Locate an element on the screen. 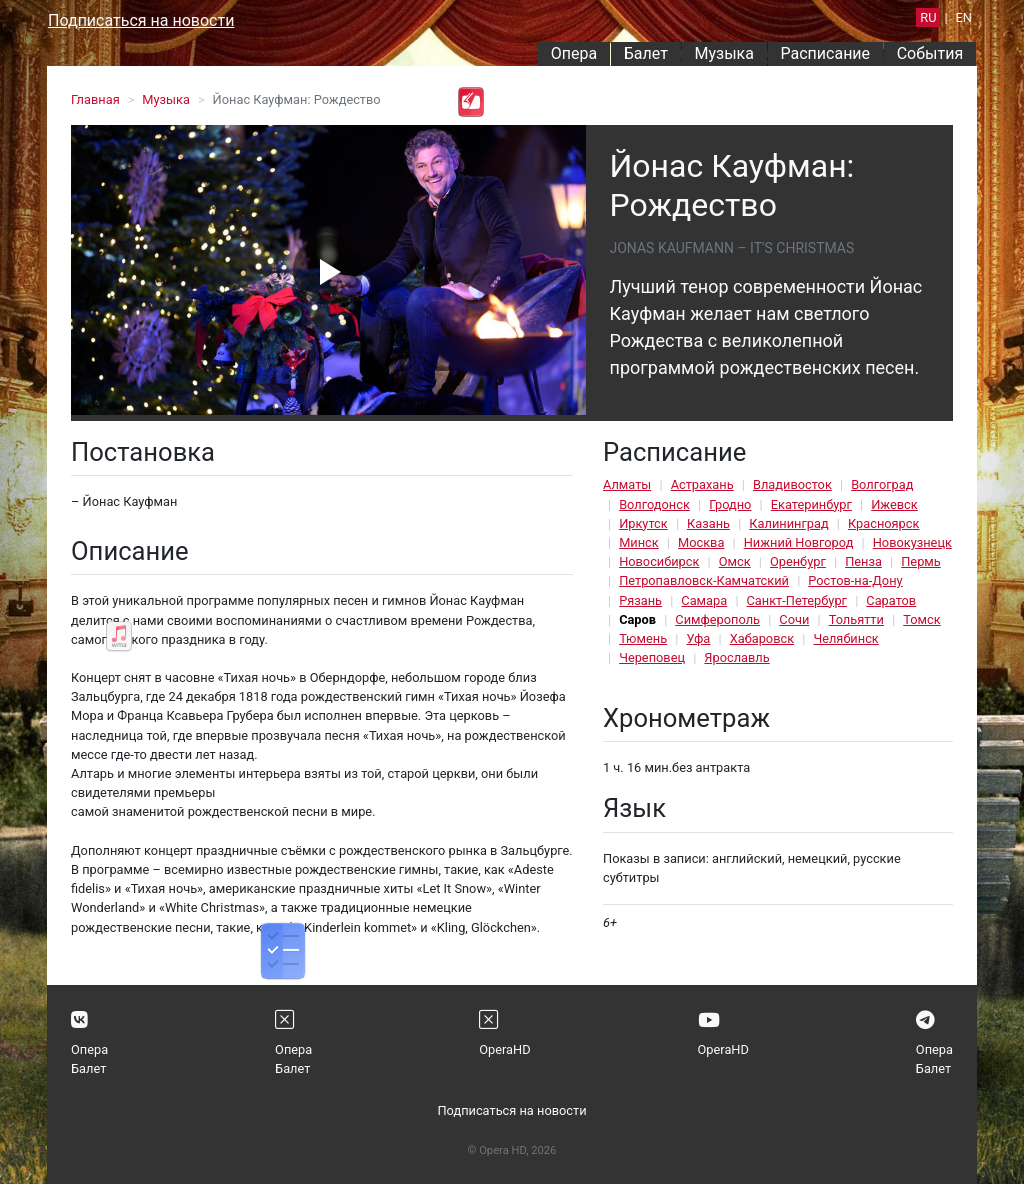 Image resolution: width=1024 pixels, height=1184 pixels. open the to-do list app is located at coordinates (283, 951).